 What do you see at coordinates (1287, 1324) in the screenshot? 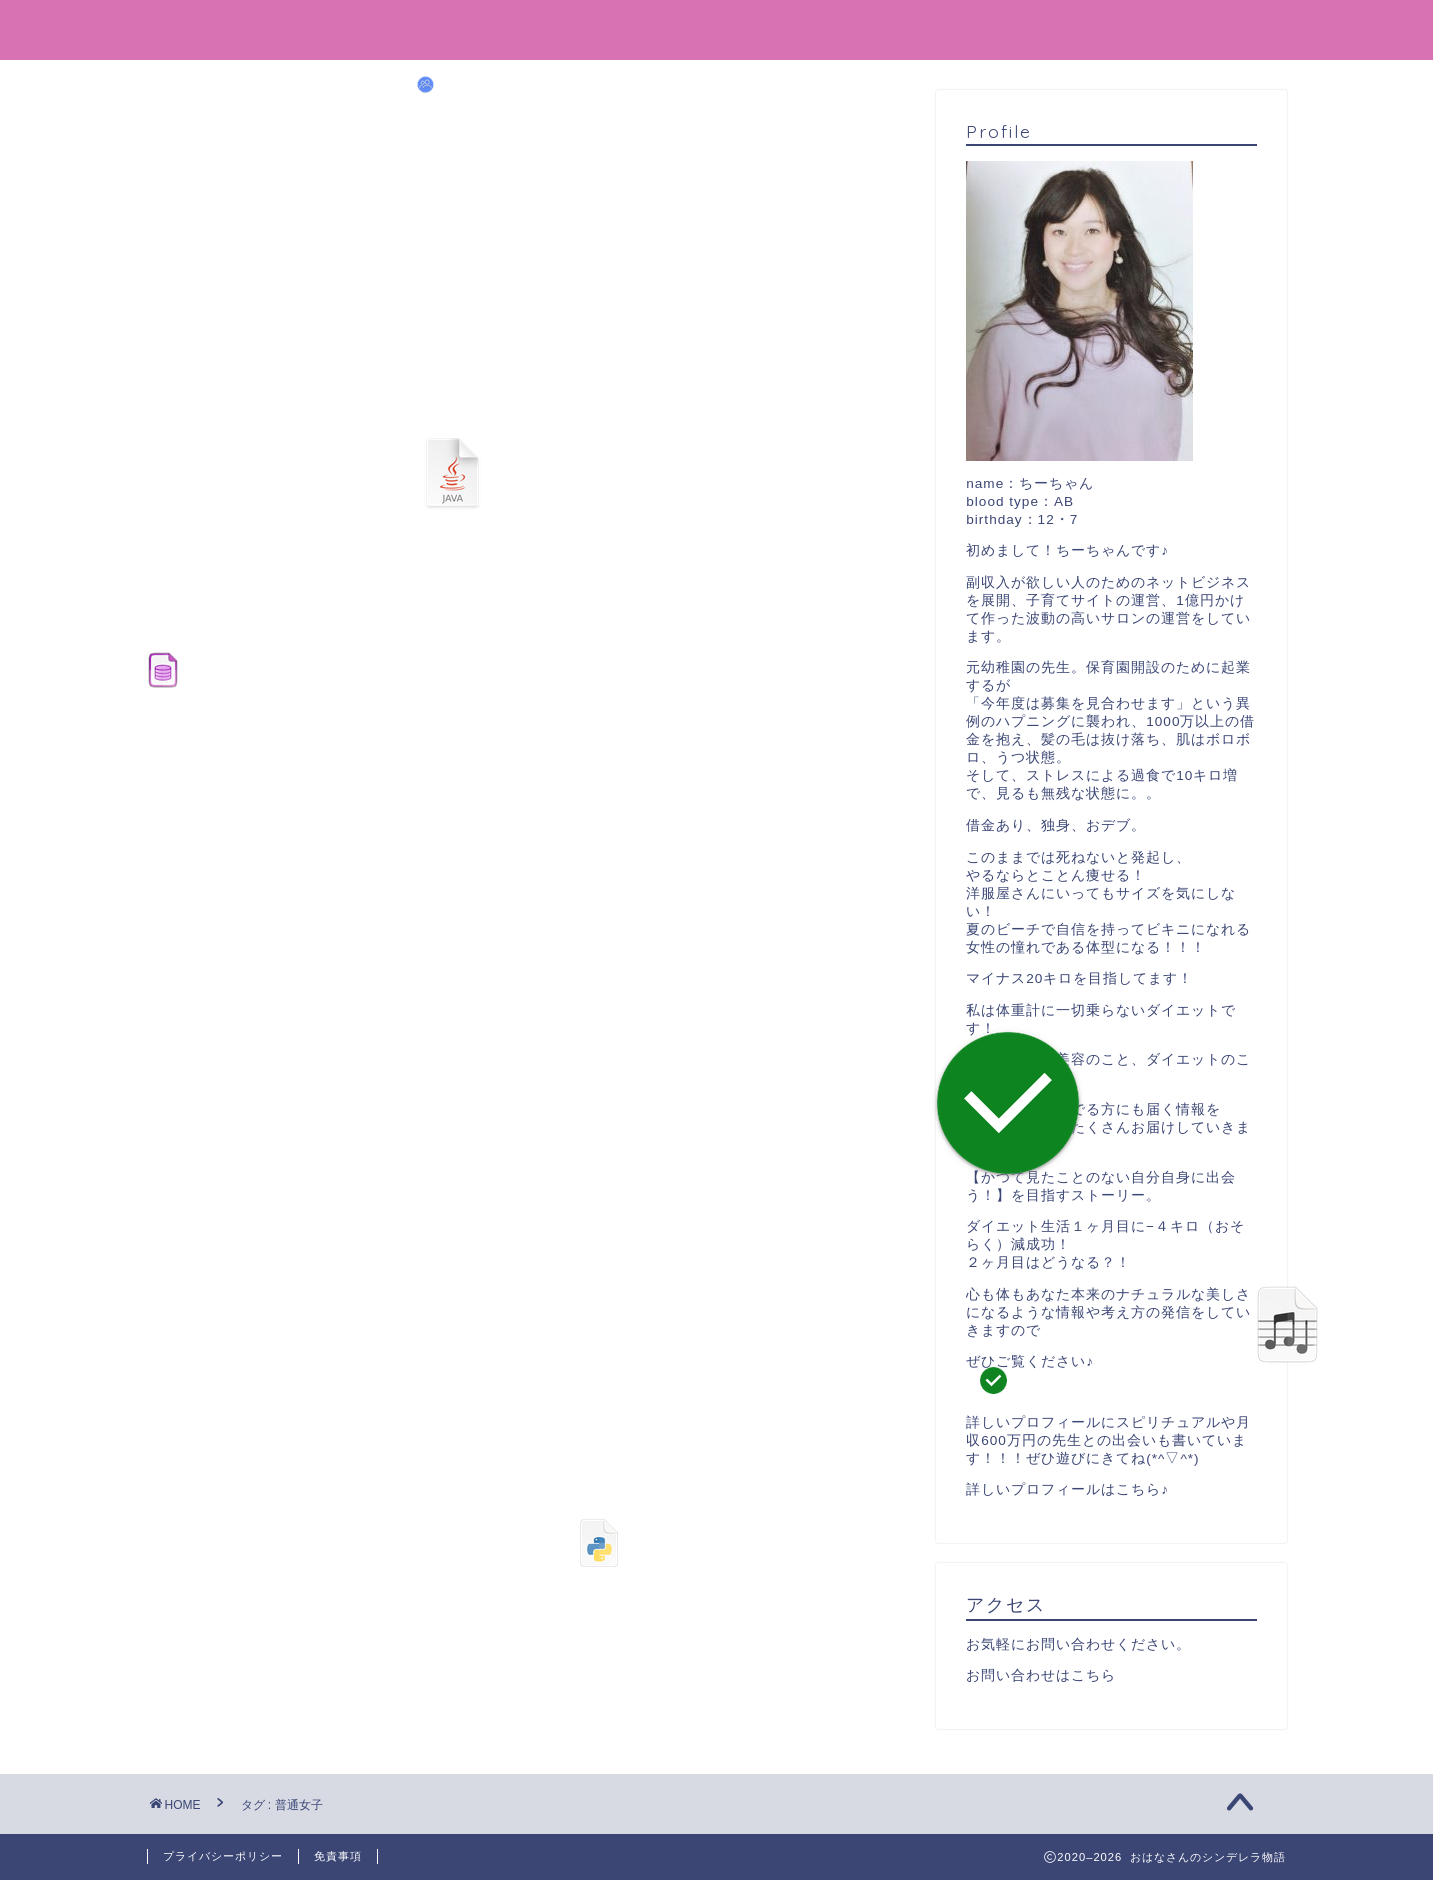
I see `an eMelody ringtone or melody file` at bounding box center [1287, 1324].